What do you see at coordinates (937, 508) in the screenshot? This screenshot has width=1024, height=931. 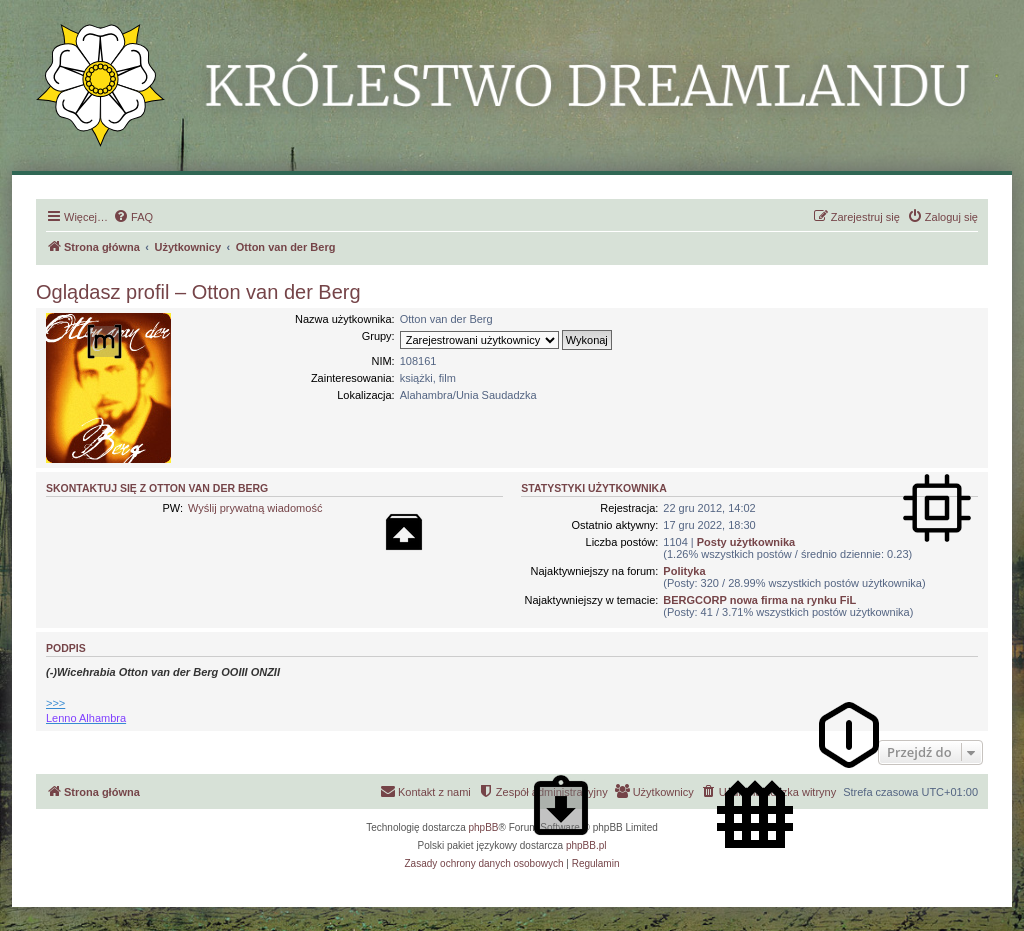 I see `view system hardware information` at bounding box center [937, 508].